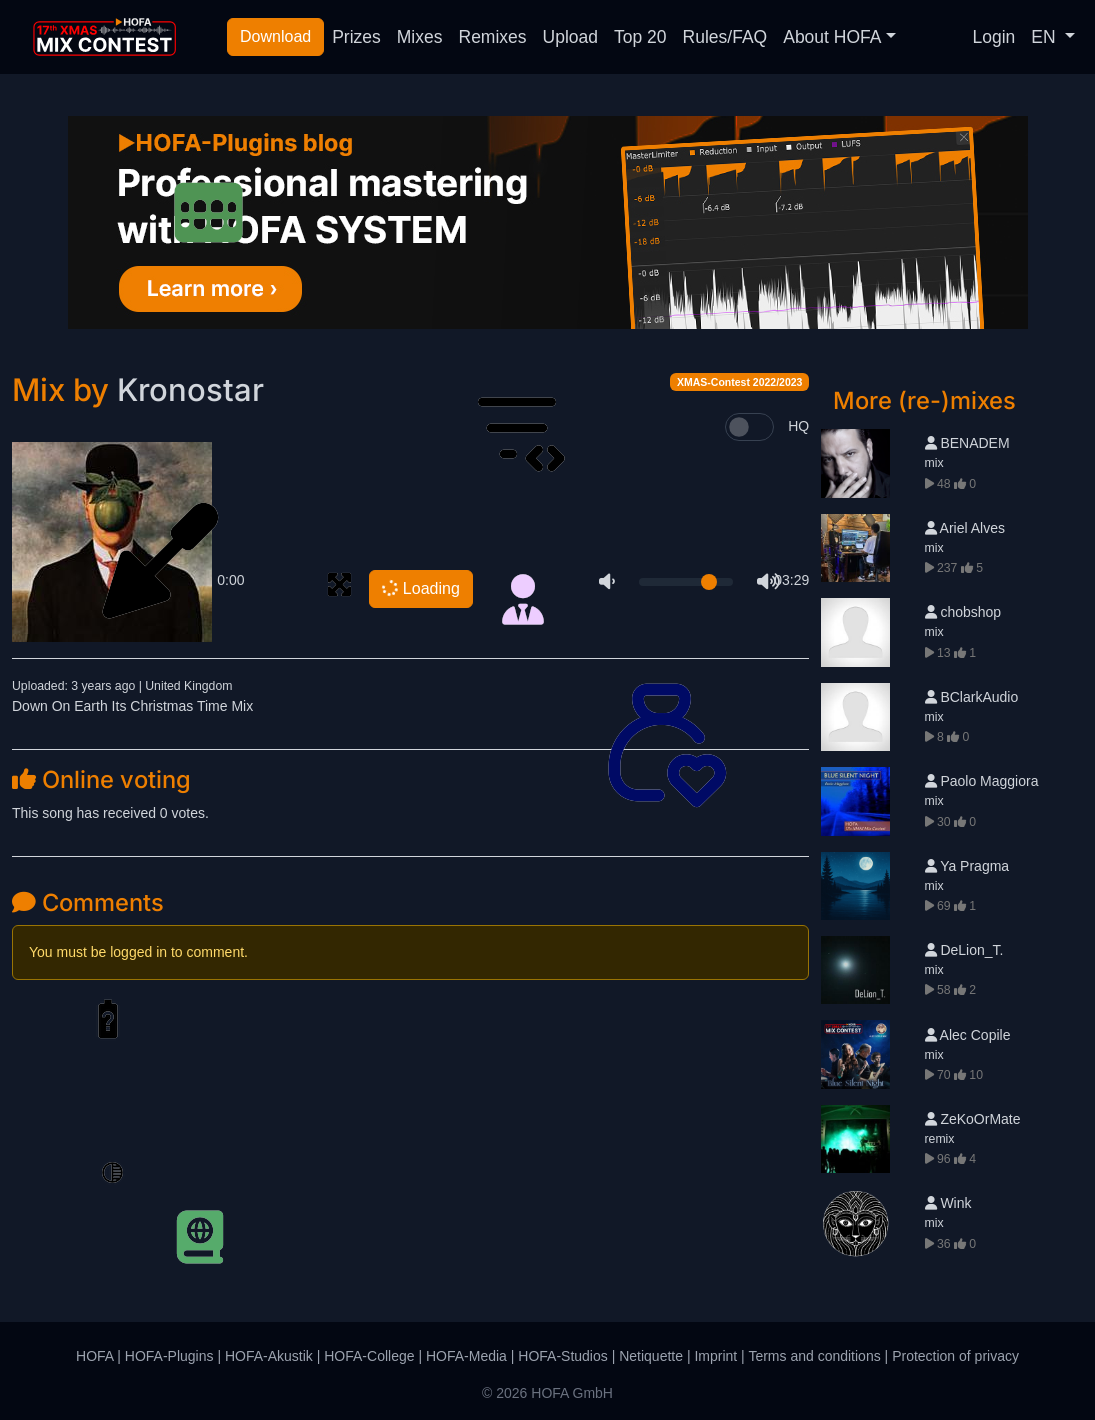  What do you see at coordinates (200, 1237) in the screenshot?
I see `access world atlas or geographic reference` at bounding box center [200, 1237].